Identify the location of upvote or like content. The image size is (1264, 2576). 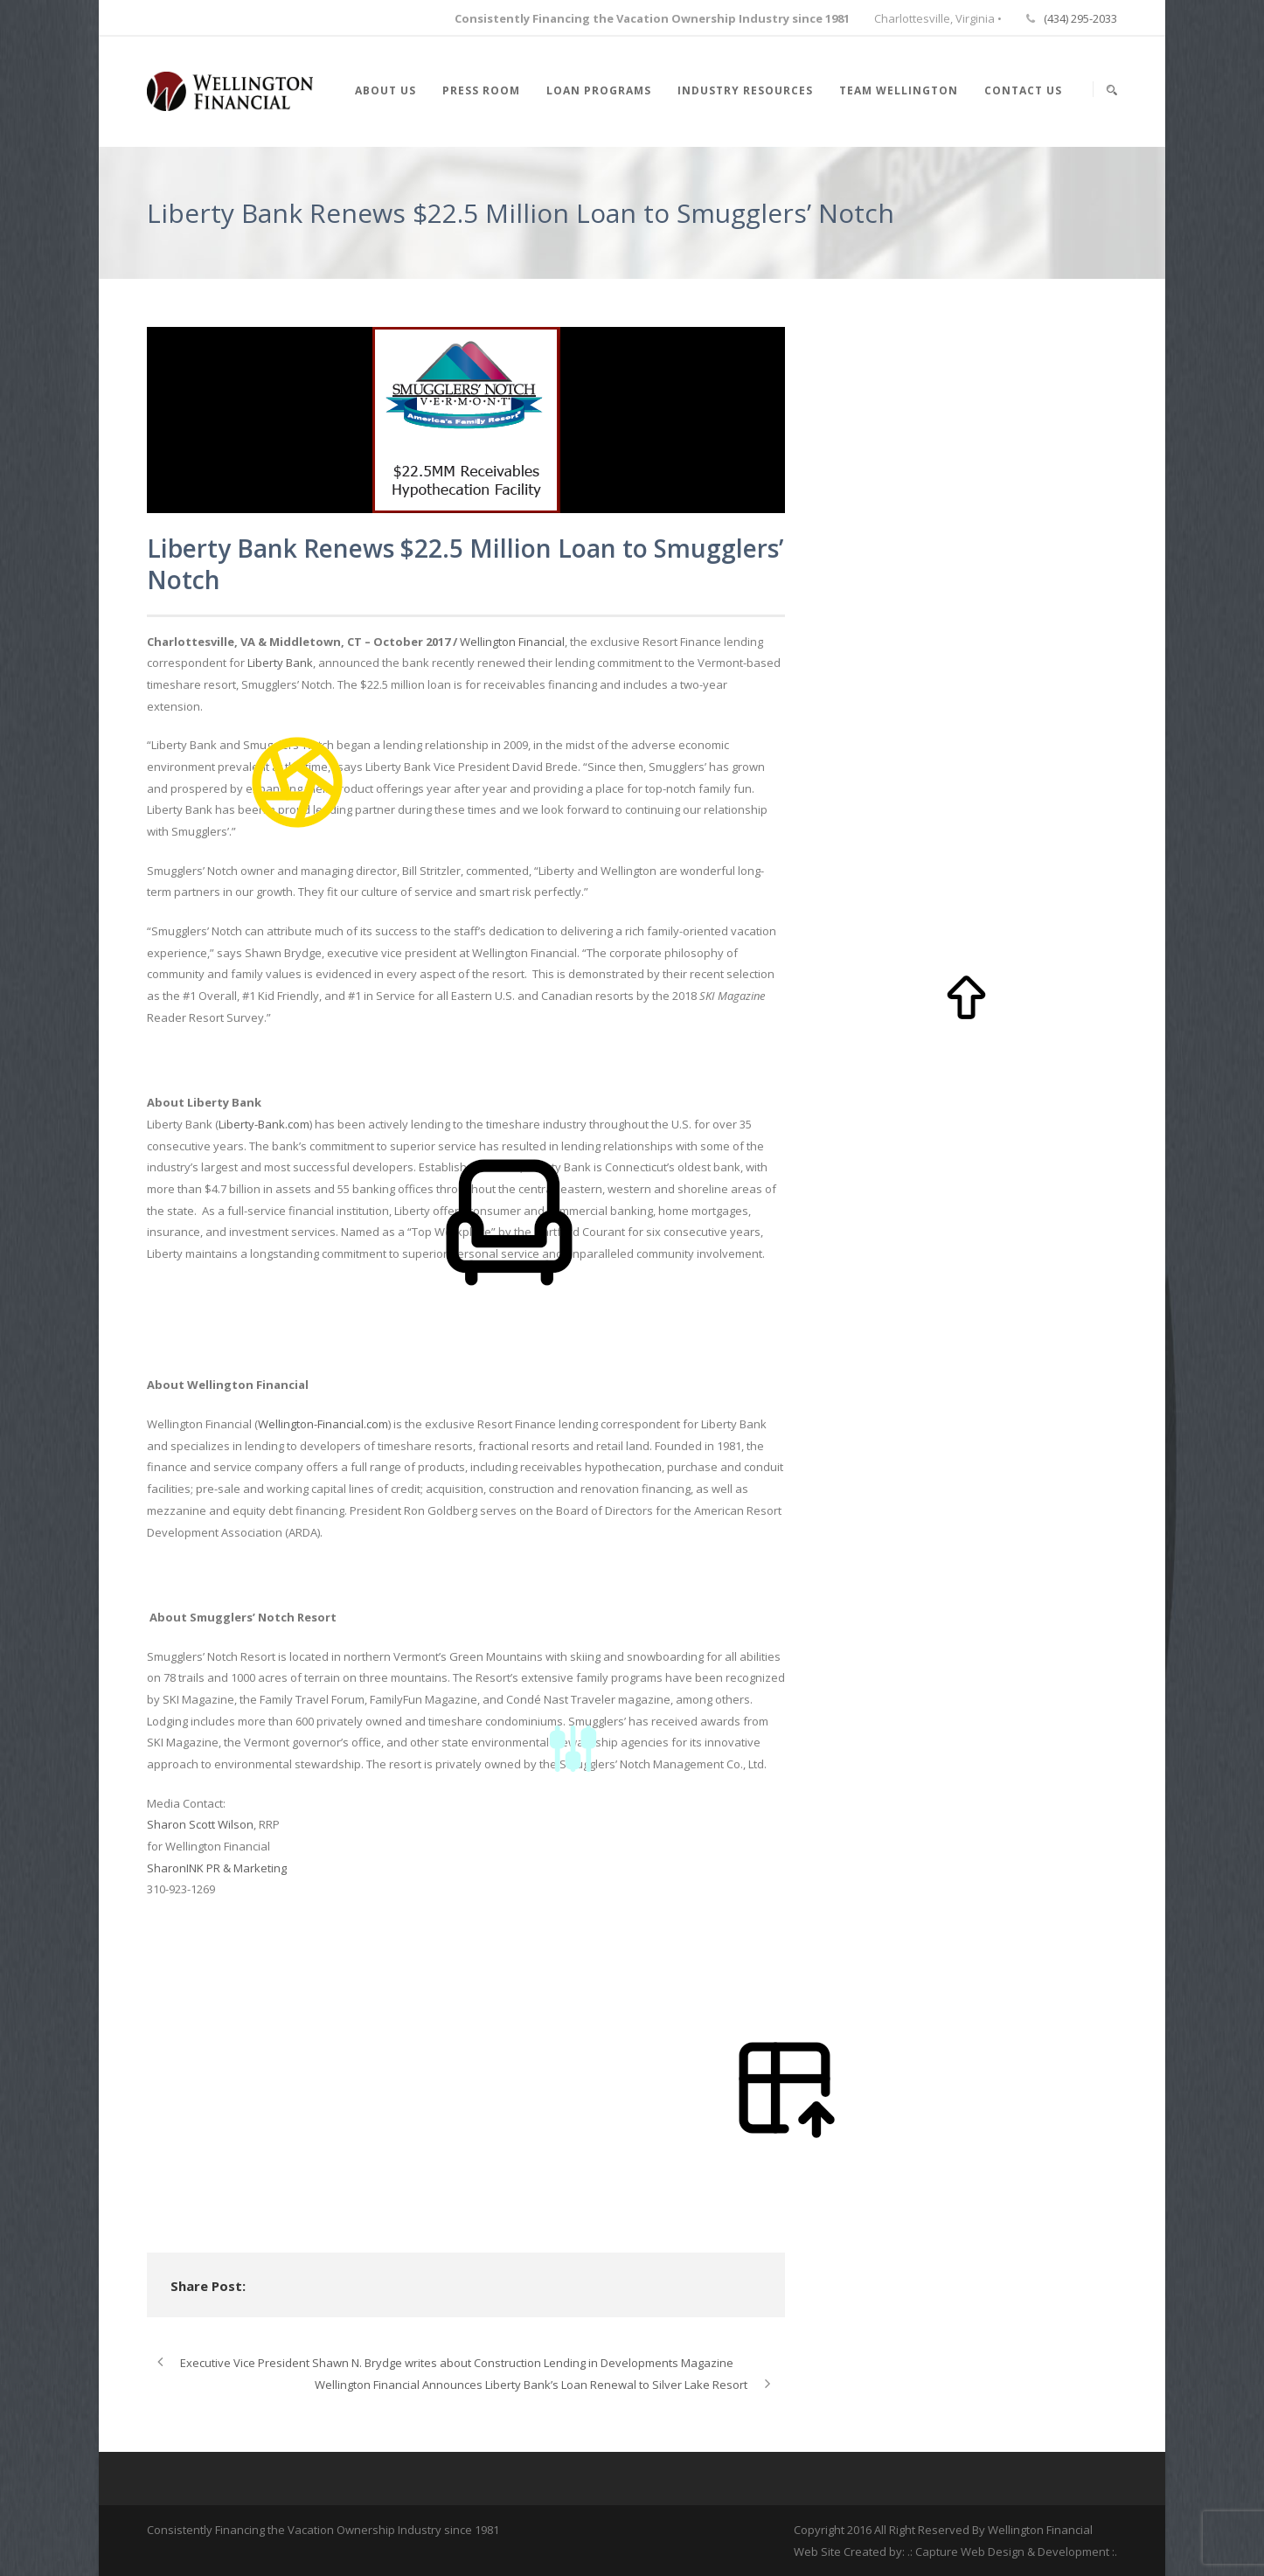
(966, 996).